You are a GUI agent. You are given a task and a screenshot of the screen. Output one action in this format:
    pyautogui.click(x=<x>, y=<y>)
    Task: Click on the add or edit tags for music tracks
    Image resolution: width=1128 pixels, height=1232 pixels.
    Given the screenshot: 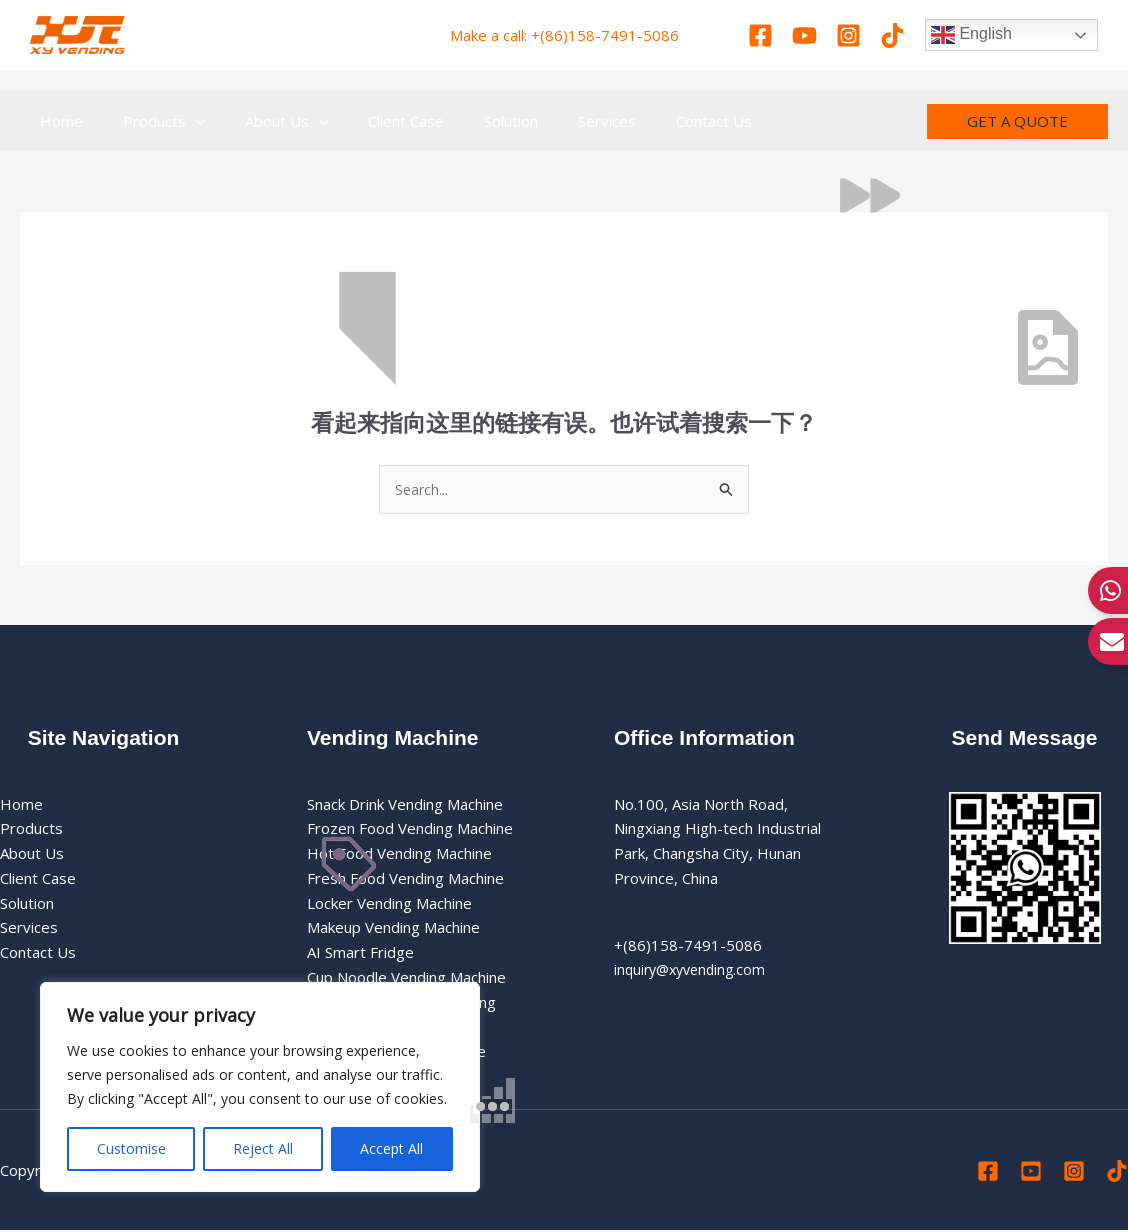 What is the action you would take?
    pyautogui.click(x=349, y=864)
    